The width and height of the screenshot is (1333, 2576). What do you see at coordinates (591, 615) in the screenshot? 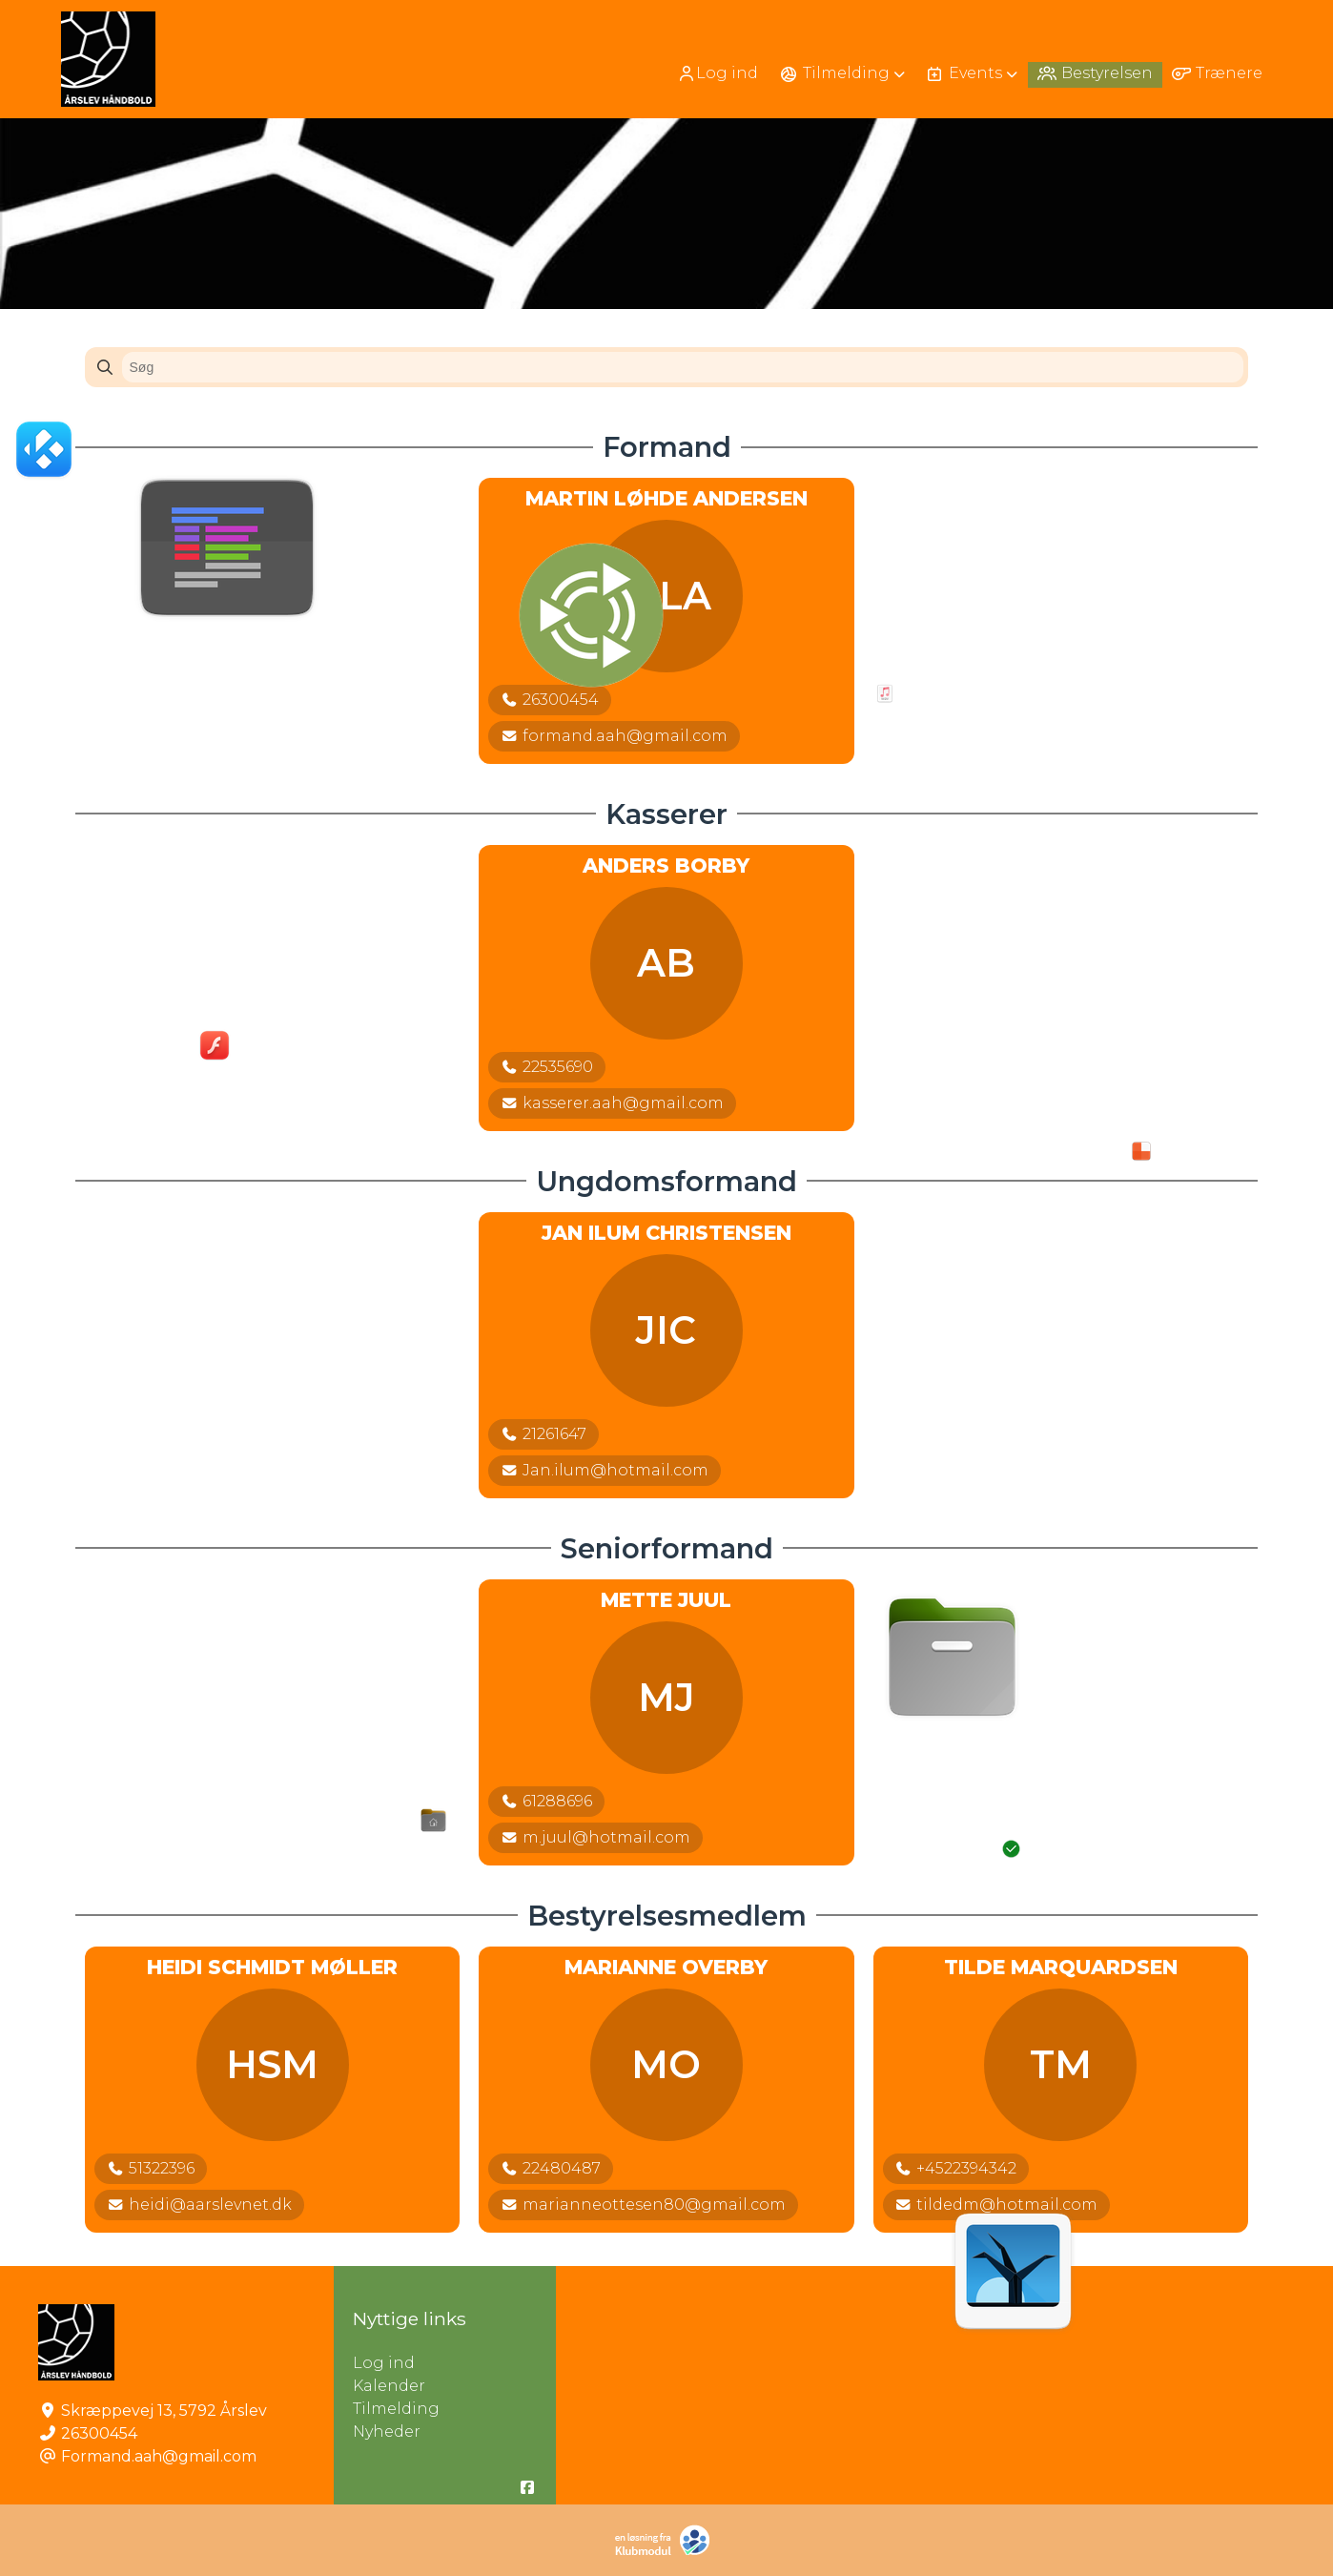
I see `open the ubuntu mate start menu or application launcher` at bounding box center [591, 615].